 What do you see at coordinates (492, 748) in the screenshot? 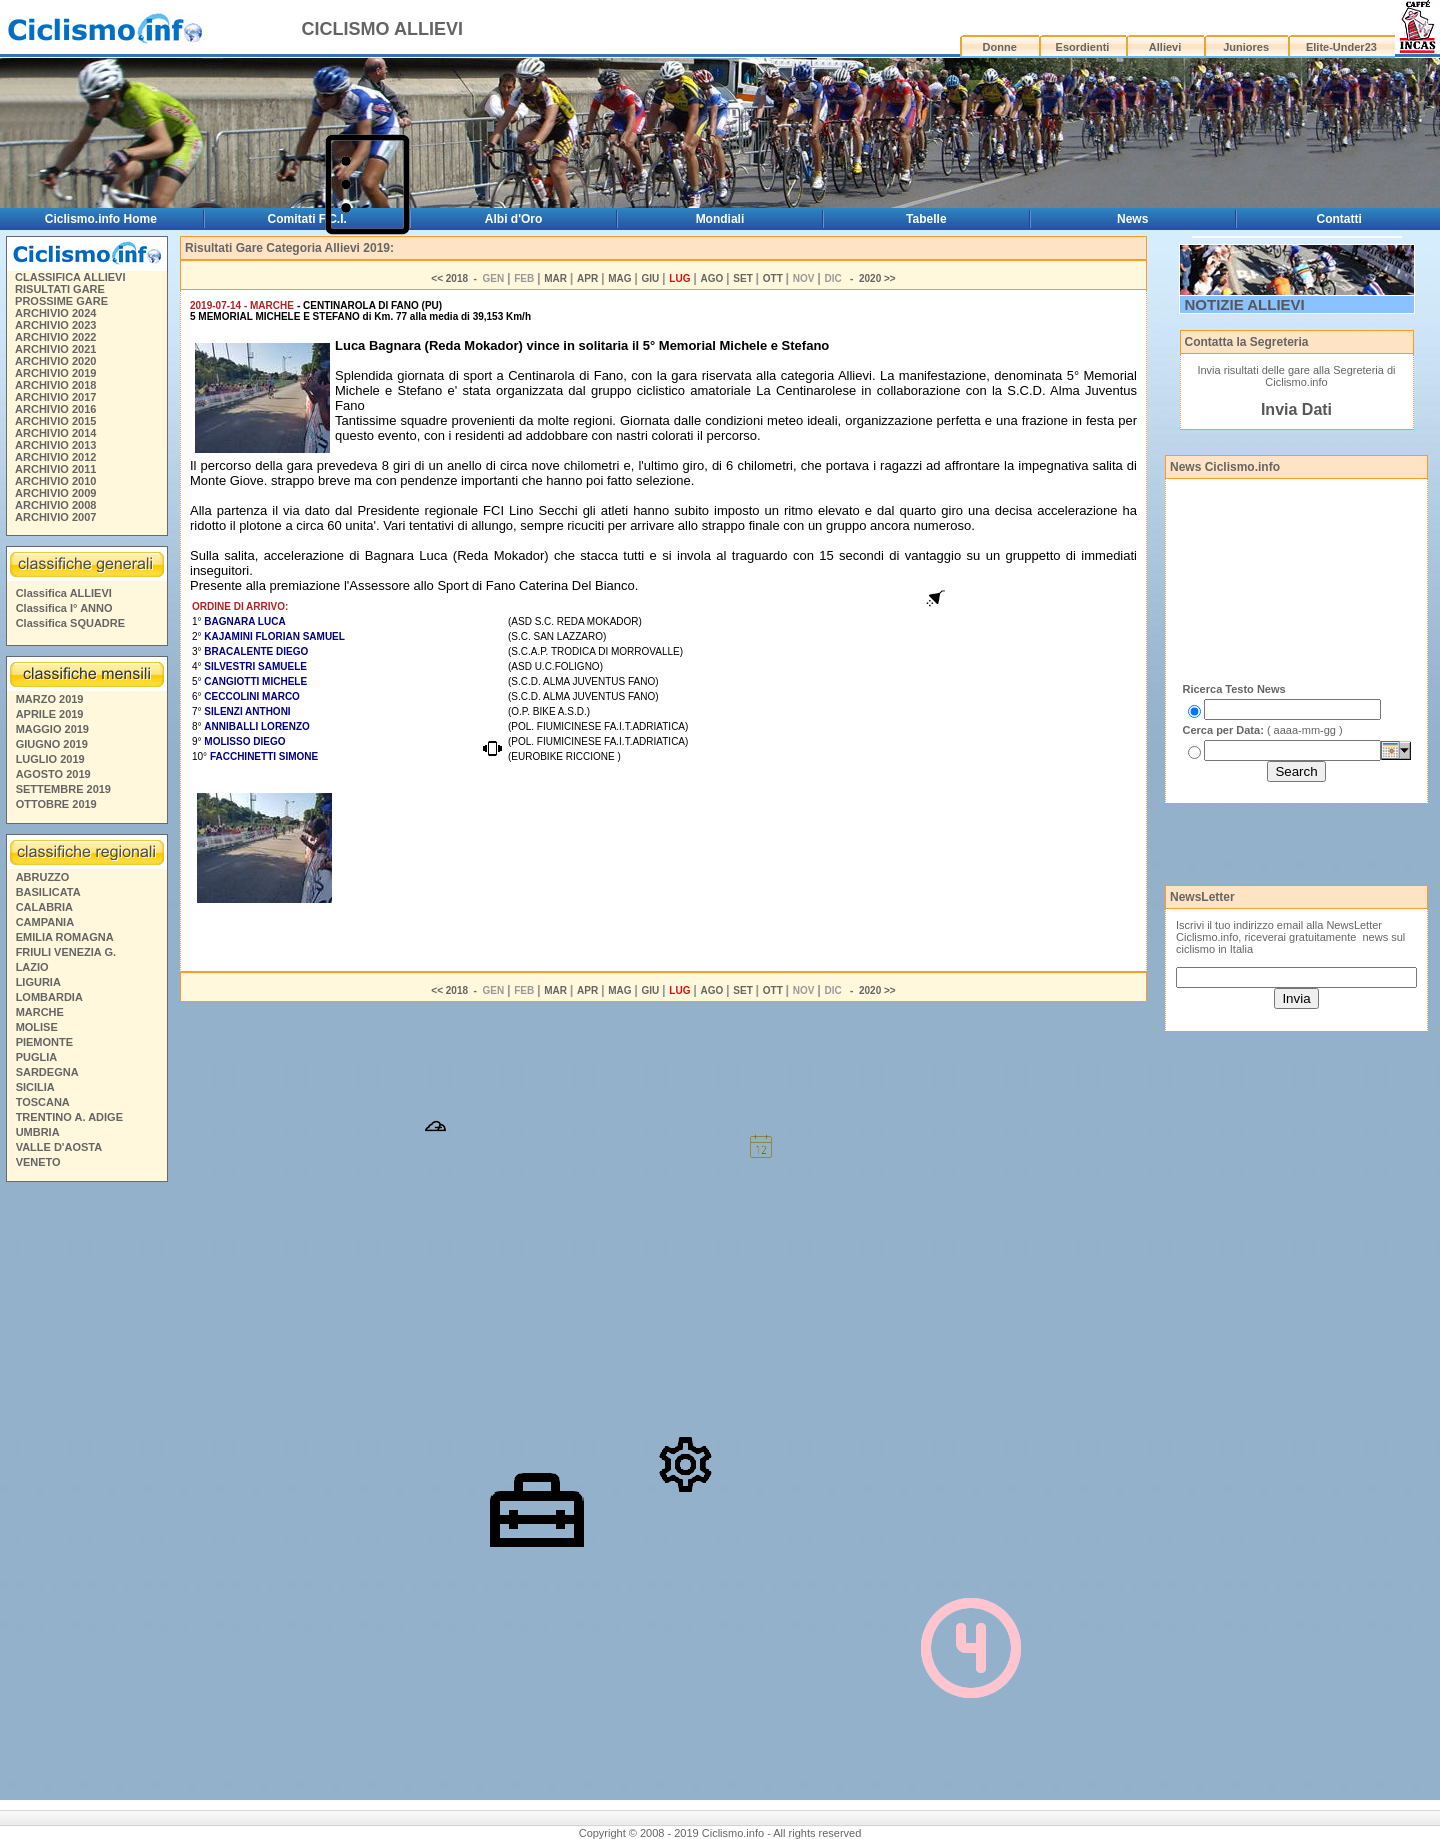
I see `toggle vibration mode on or off` at bounding box center [492, 748].